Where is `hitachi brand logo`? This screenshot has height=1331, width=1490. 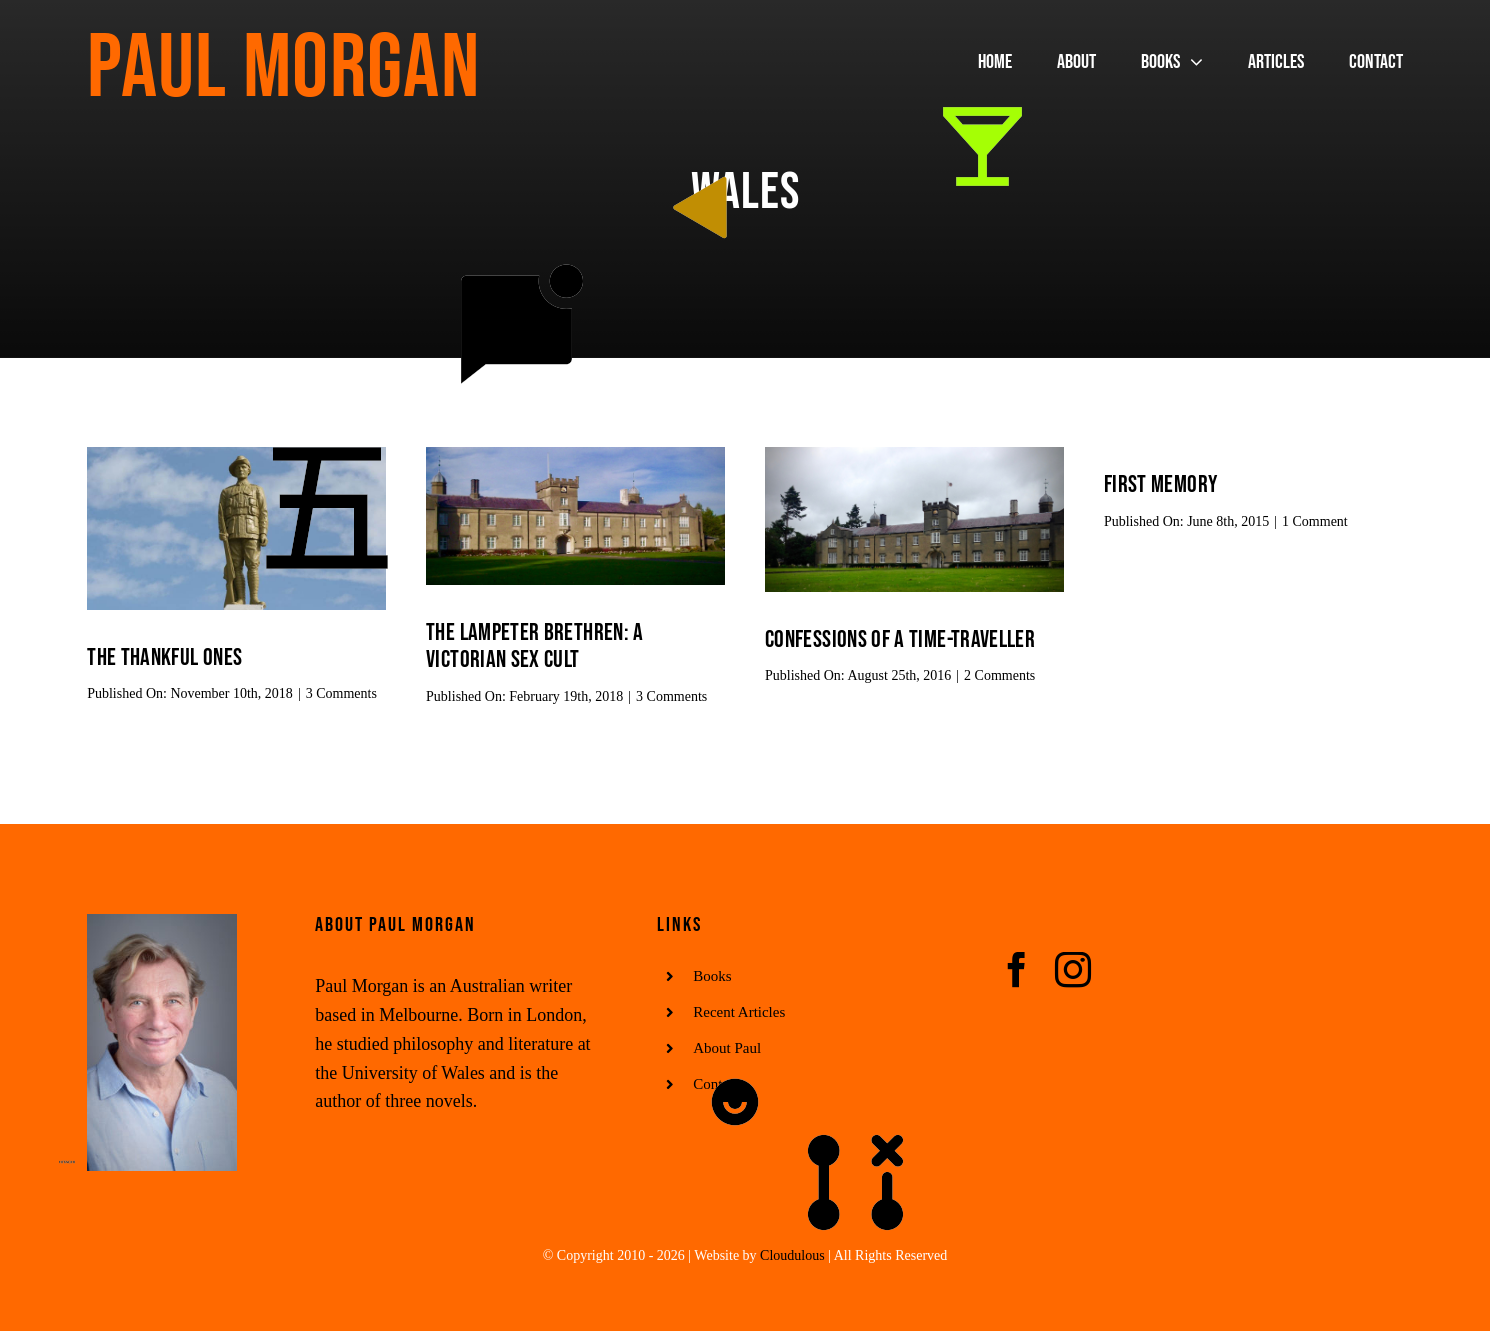
hitachi brand logo is located at coordinates (67, 1162).